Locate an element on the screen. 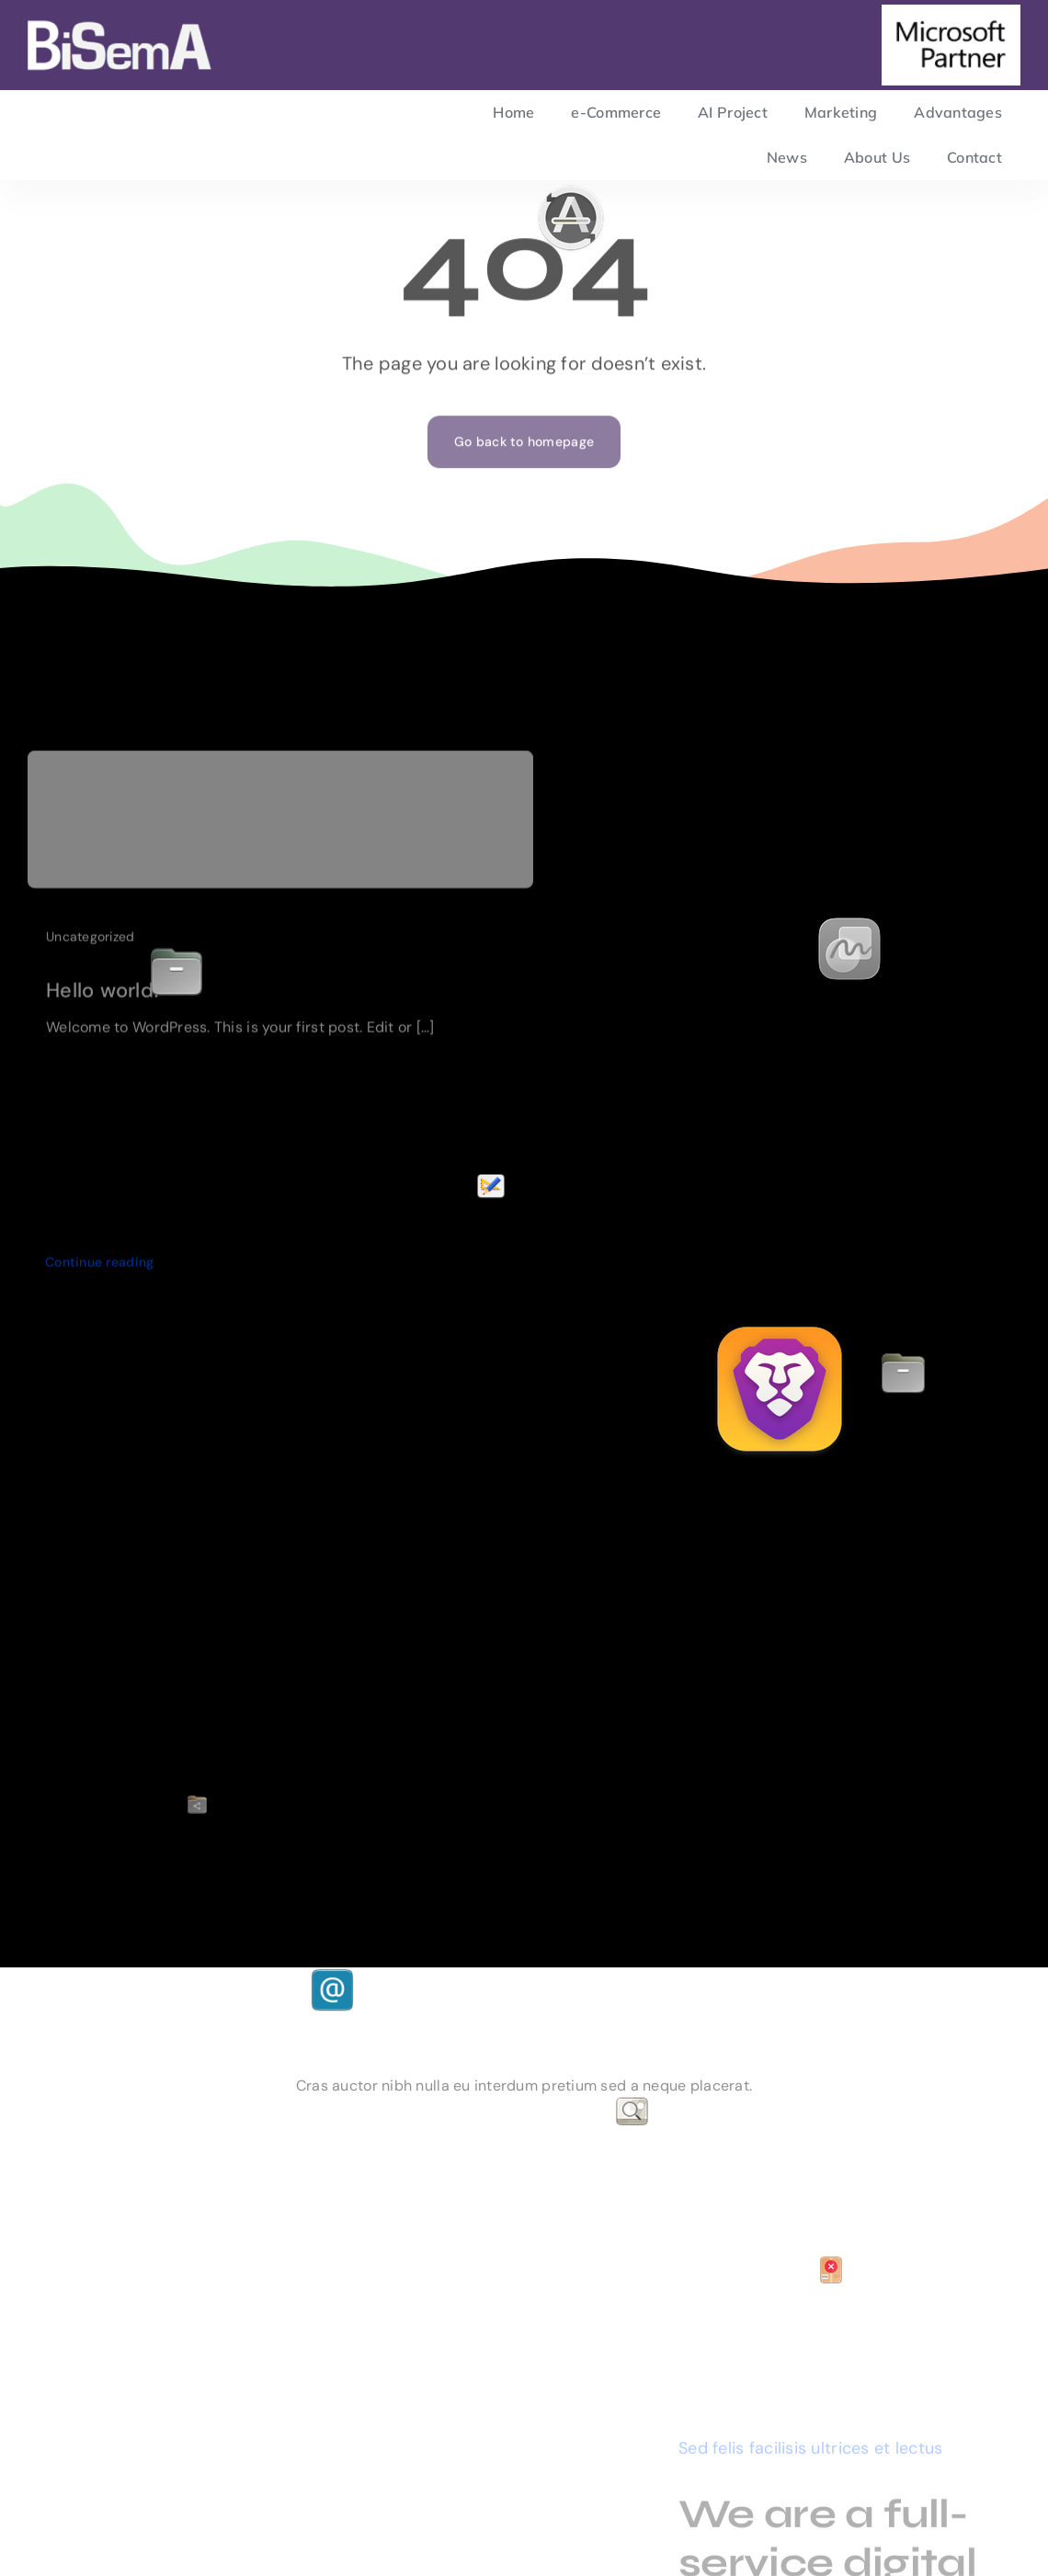 This screenshot has width=1048, height=2576. open the software updater application is located at coordinates (571, 218).